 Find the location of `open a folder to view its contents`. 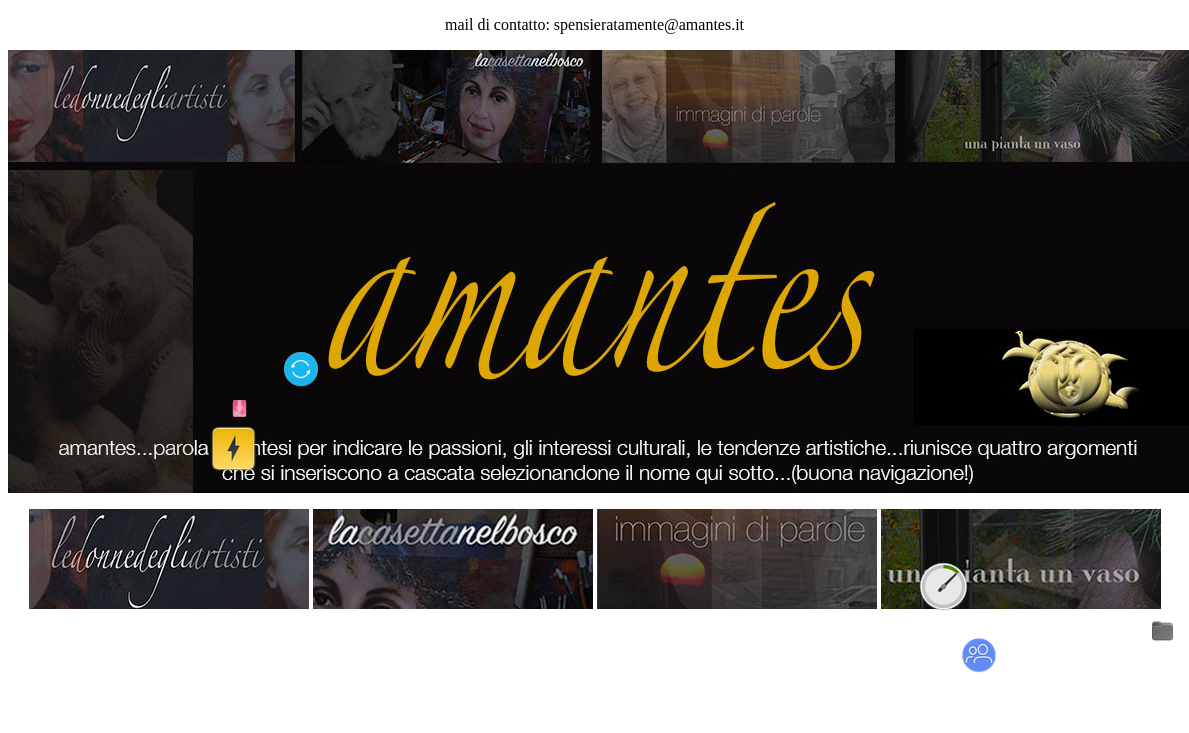

open a folder to view its contents is located at coordinates (1162, 630).